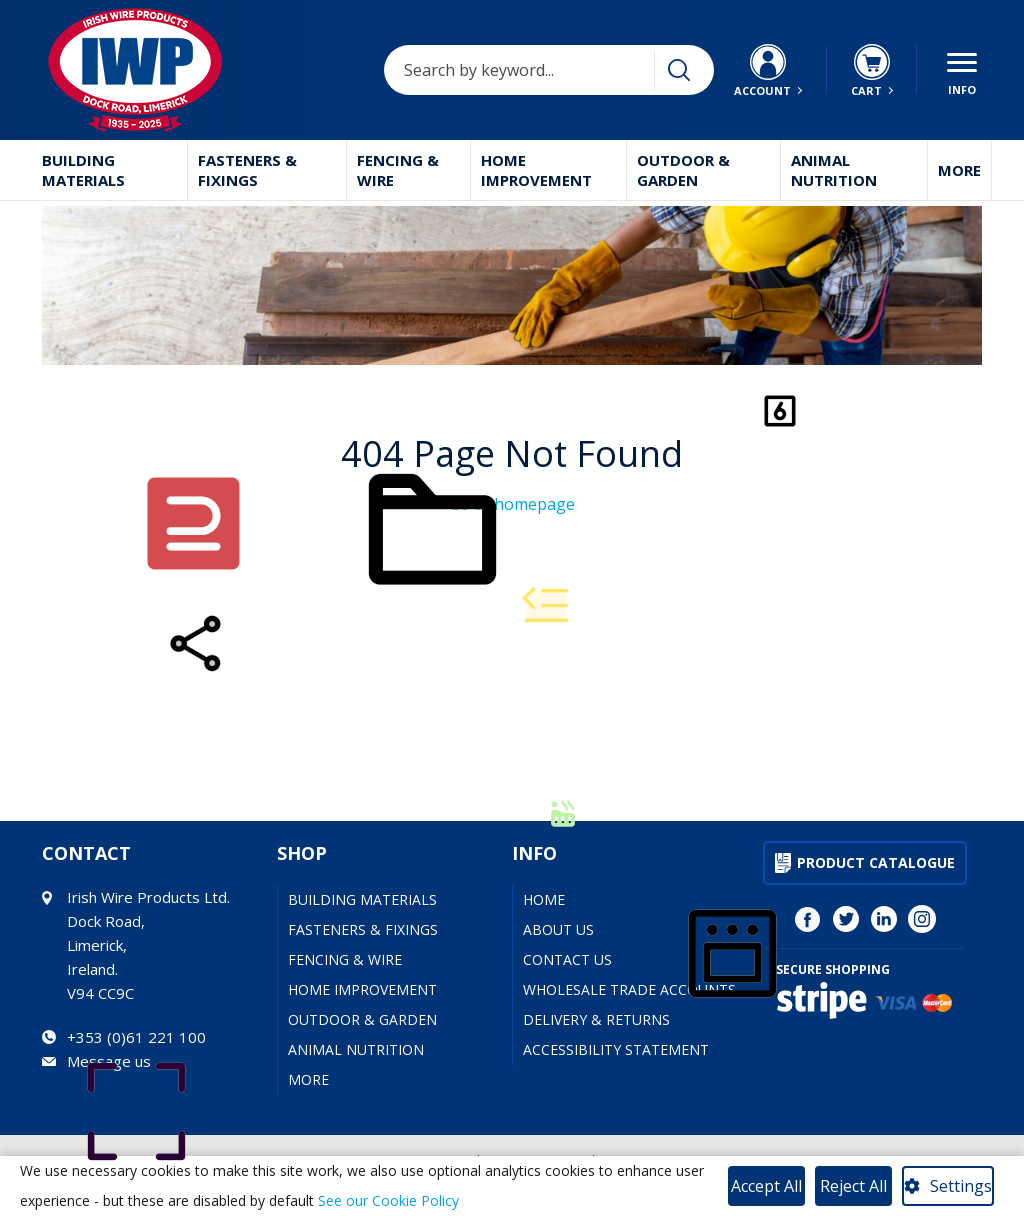 Image resolution: width=1024 pixels, height=1216 pixels. I want to click on indicates a superset relationship in mathematical notation, so click(193, 523).